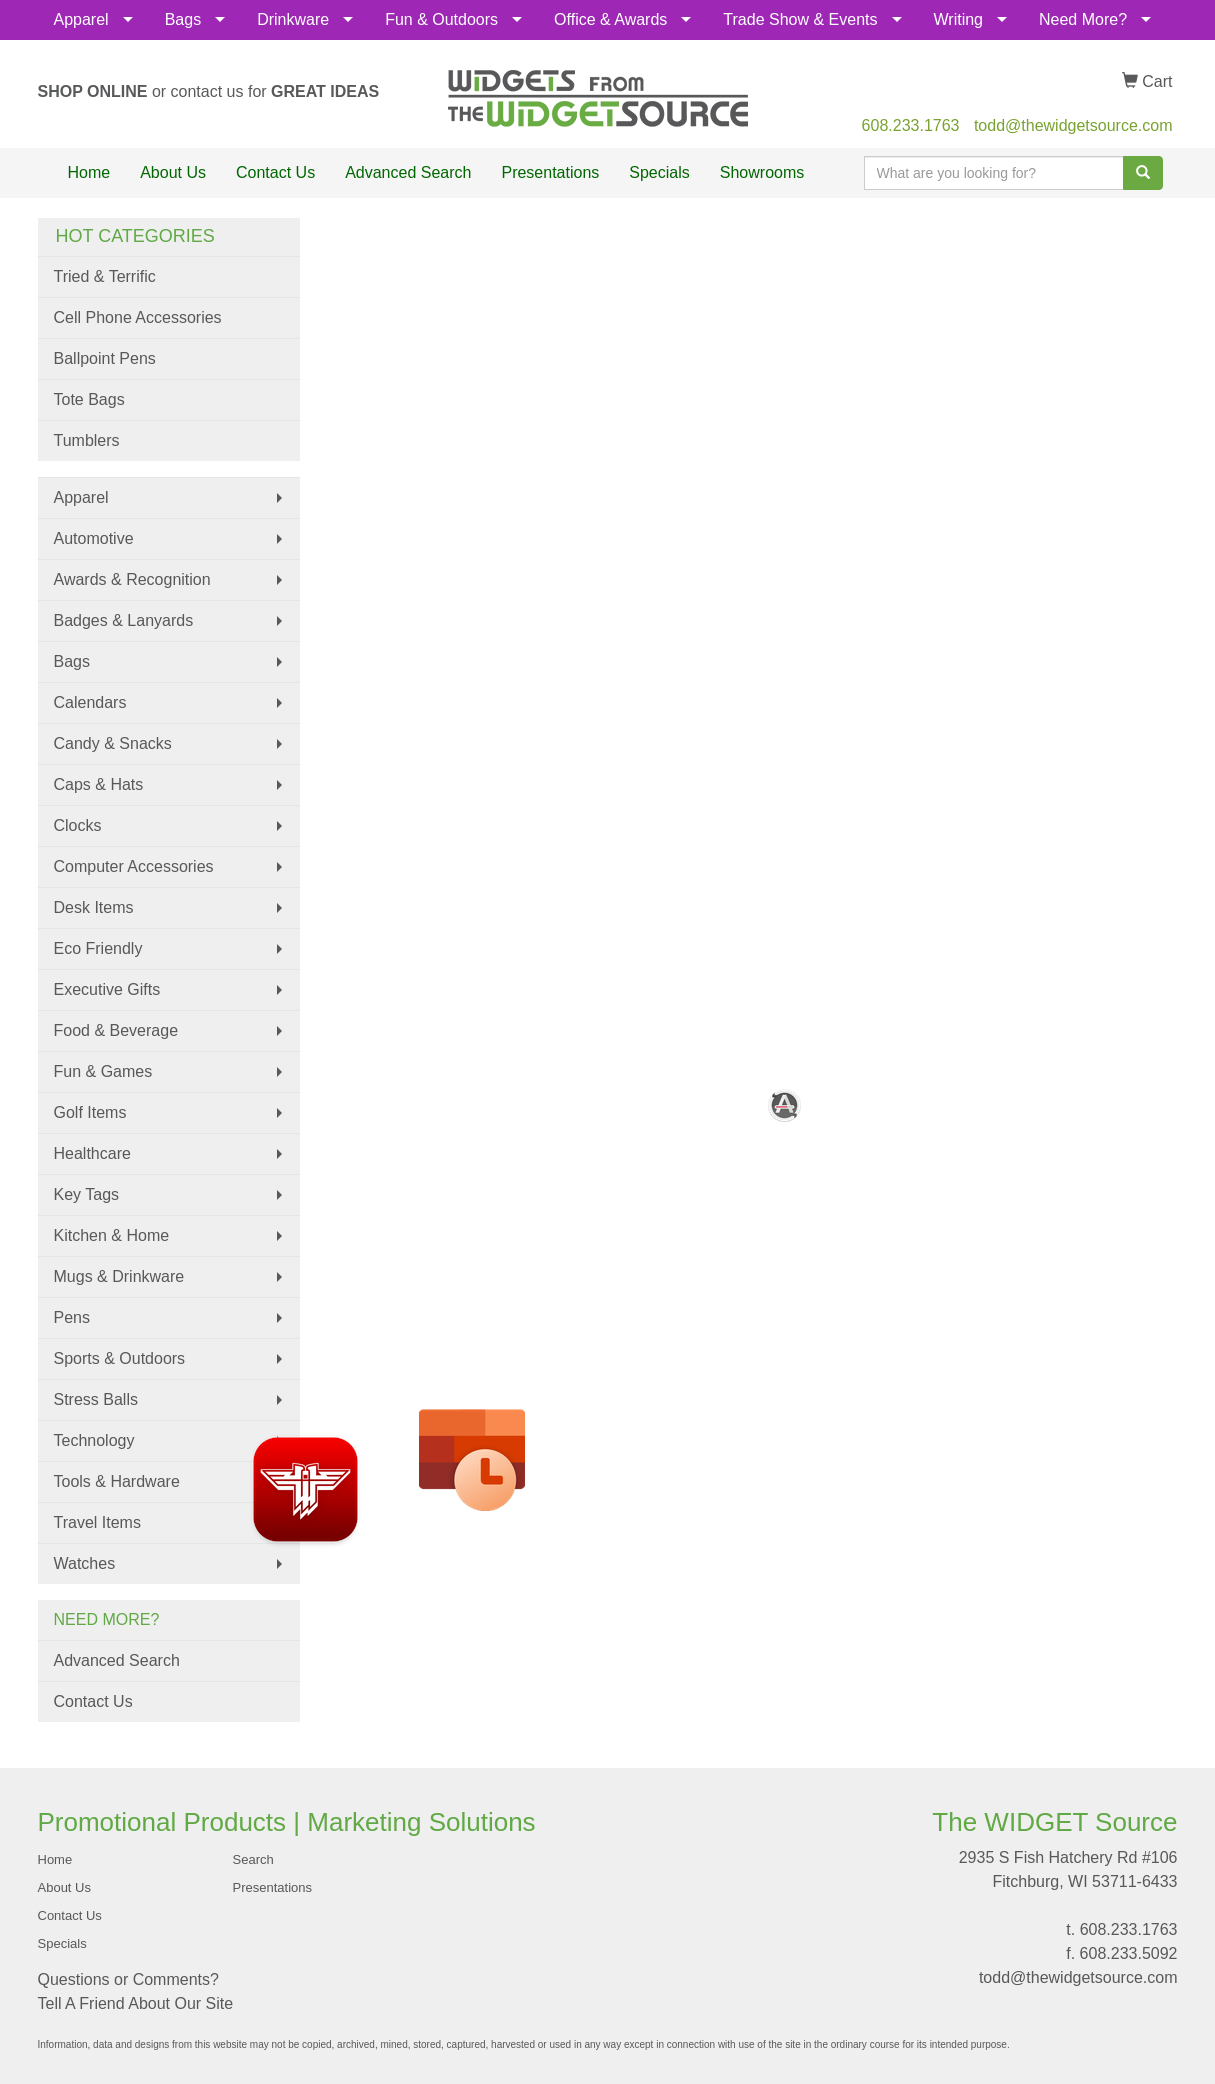  I want to click on open timesheet application, so click(472, 1458).